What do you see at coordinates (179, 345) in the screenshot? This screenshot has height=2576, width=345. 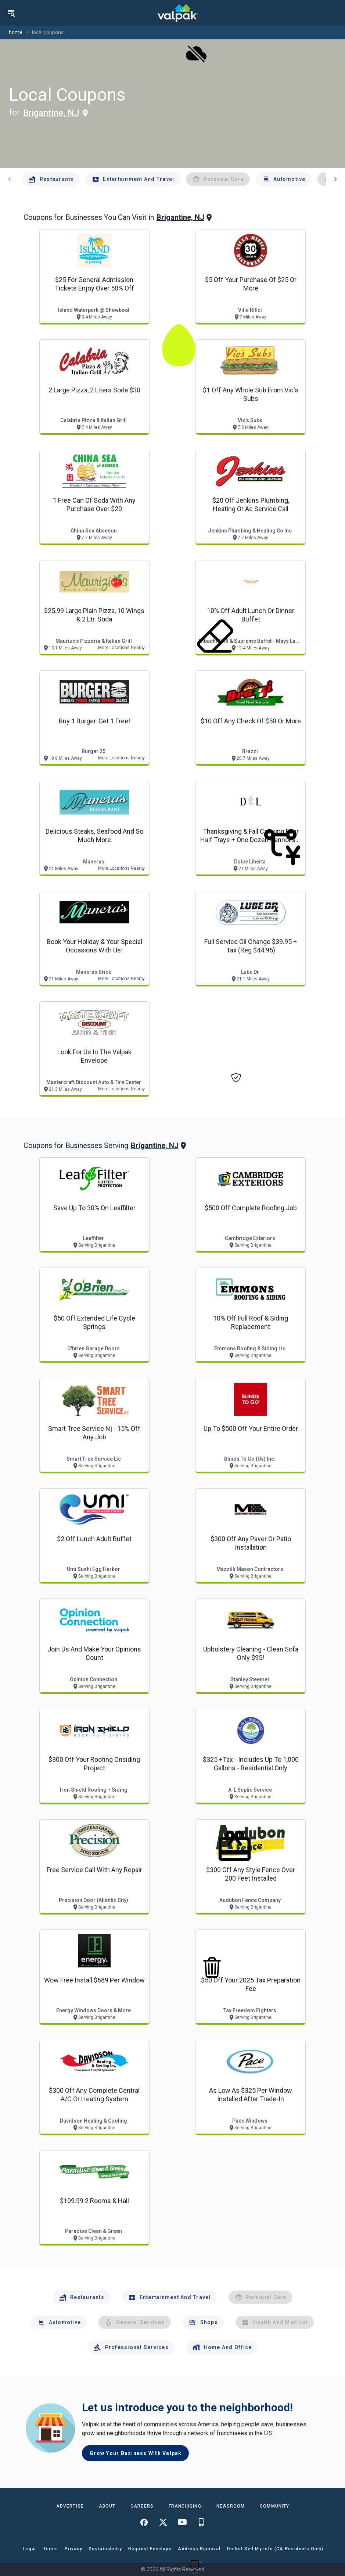 I see `indicates egg or egg-related content` at bounding box center [179, 345].